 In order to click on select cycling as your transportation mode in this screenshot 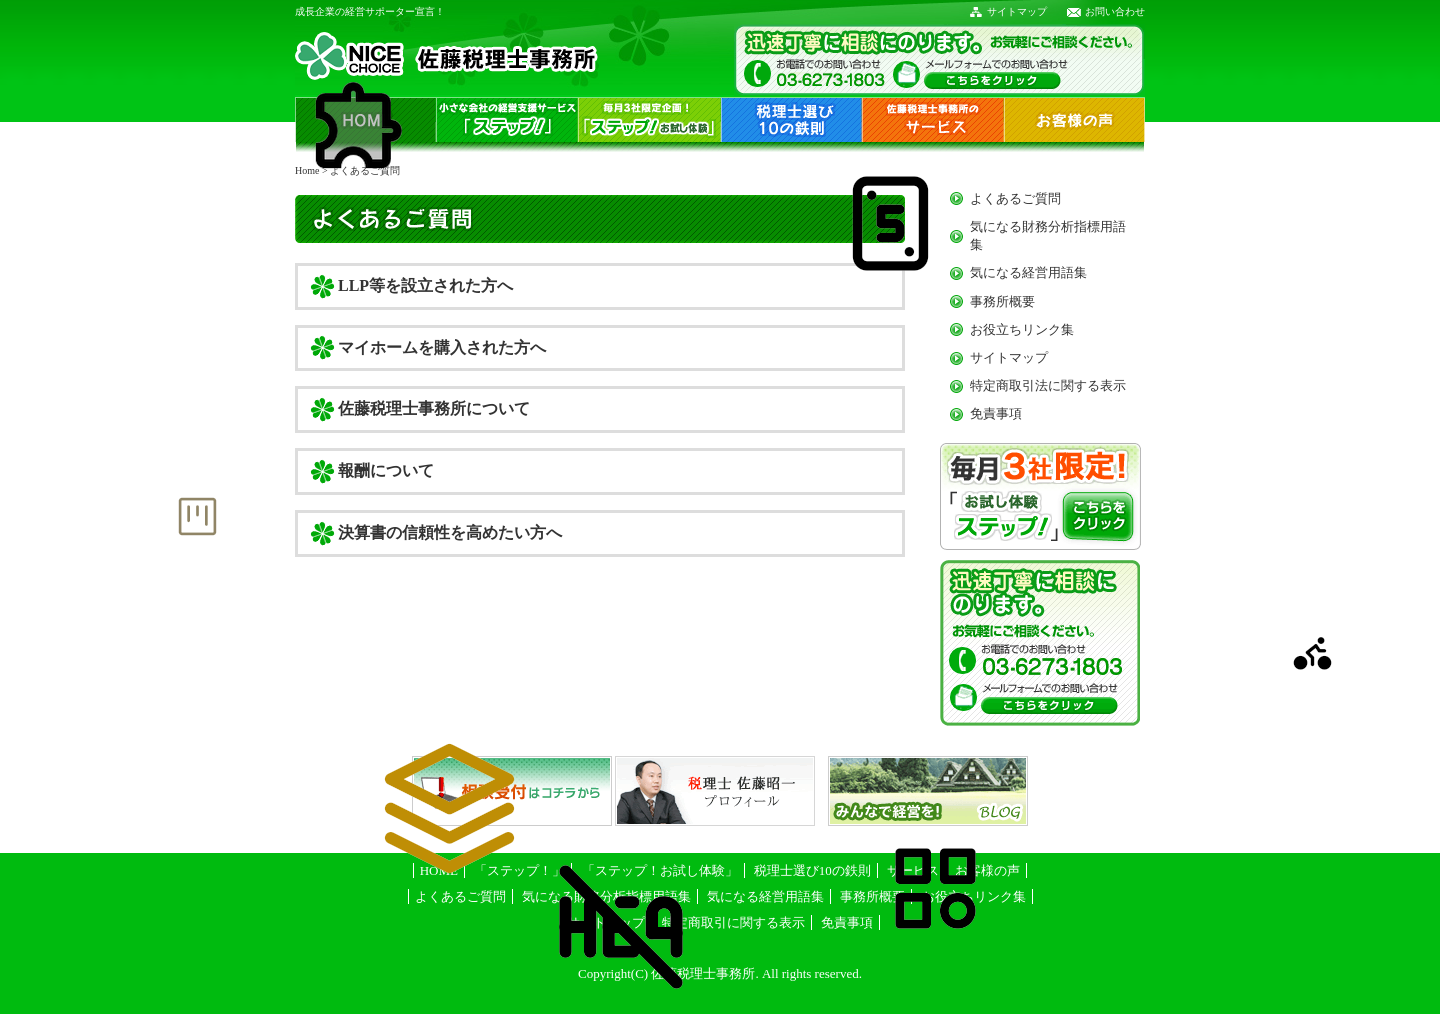, I will do `click(1312, 652)`.